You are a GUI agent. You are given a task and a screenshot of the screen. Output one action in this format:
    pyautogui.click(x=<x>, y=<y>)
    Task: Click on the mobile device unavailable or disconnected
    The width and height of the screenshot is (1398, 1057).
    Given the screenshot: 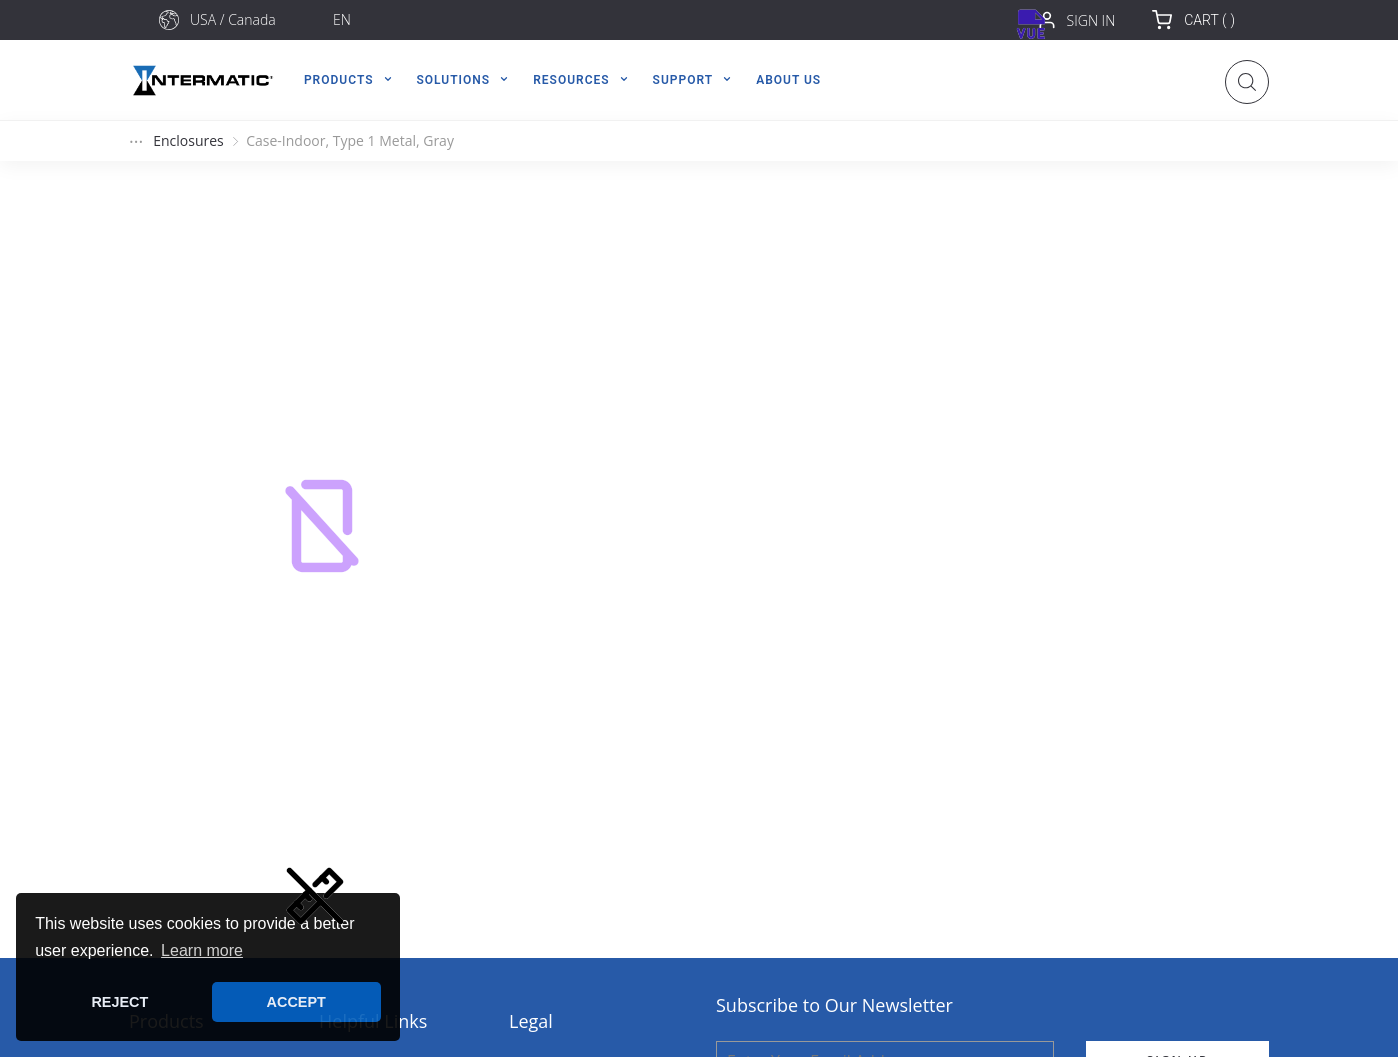 What is the action you would take?
    pyautogui.click(x=322, y=526)
    